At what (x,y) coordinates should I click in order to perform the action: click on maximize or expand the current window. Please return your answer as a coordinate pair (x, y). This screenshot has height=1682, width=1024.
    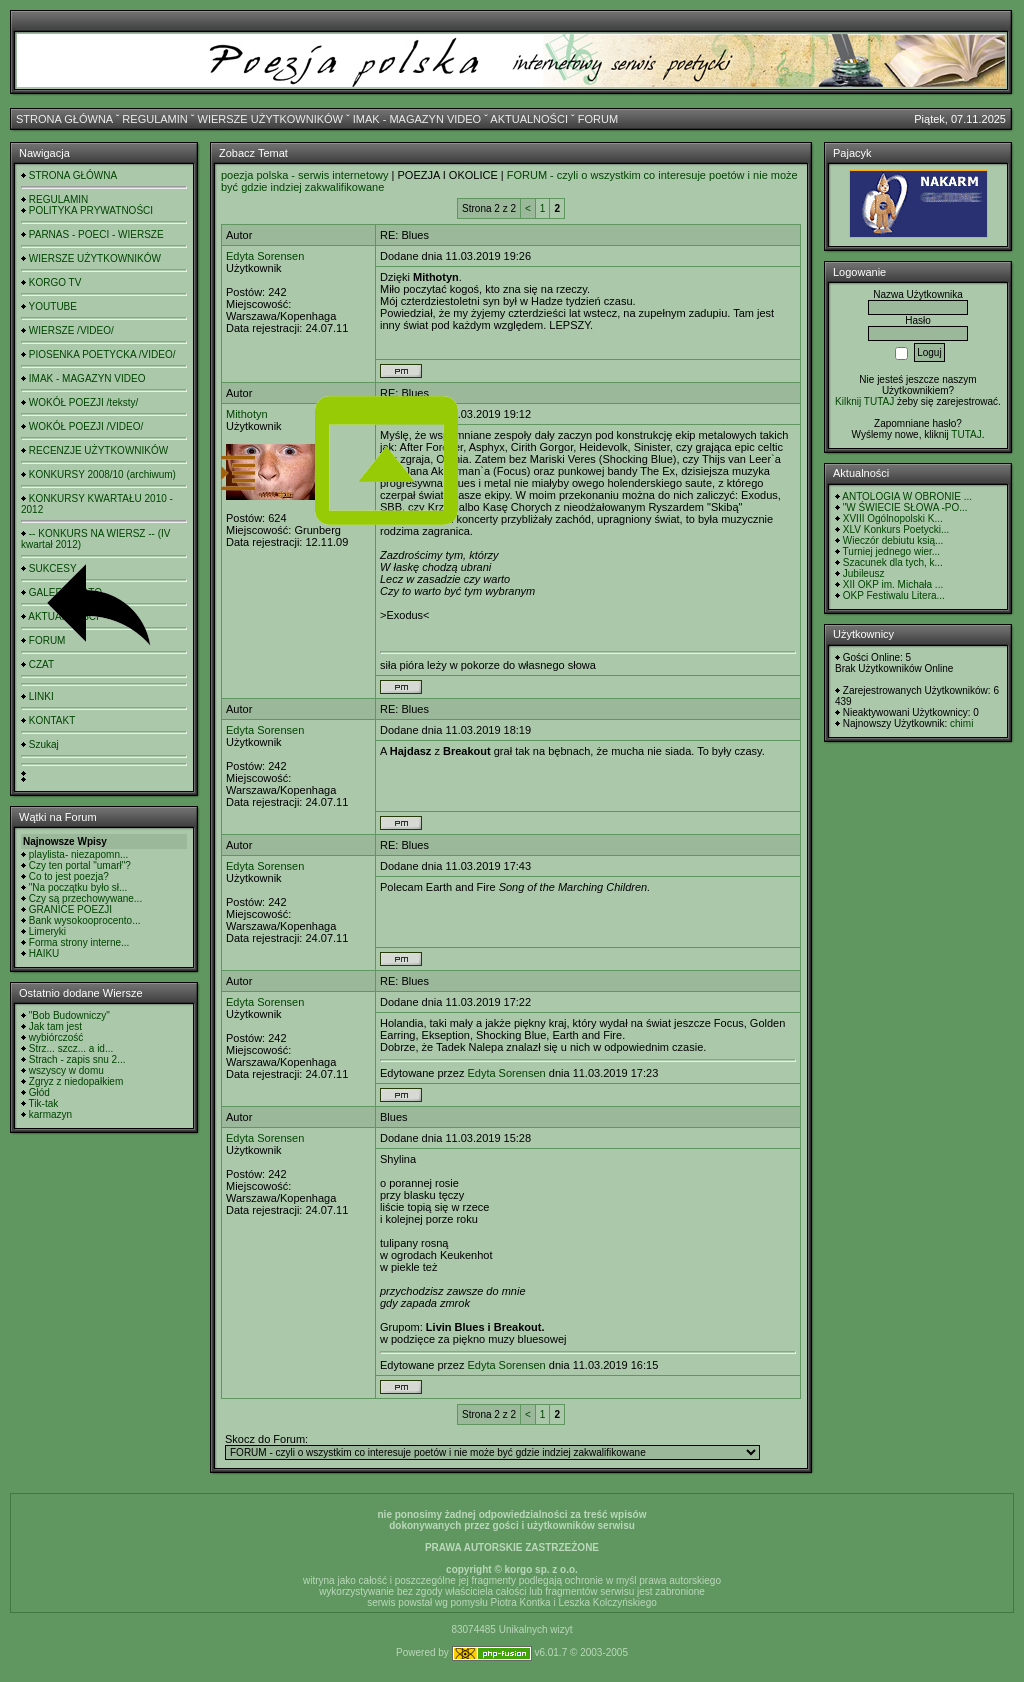
    Looking at the image, I should click on (386, 460).